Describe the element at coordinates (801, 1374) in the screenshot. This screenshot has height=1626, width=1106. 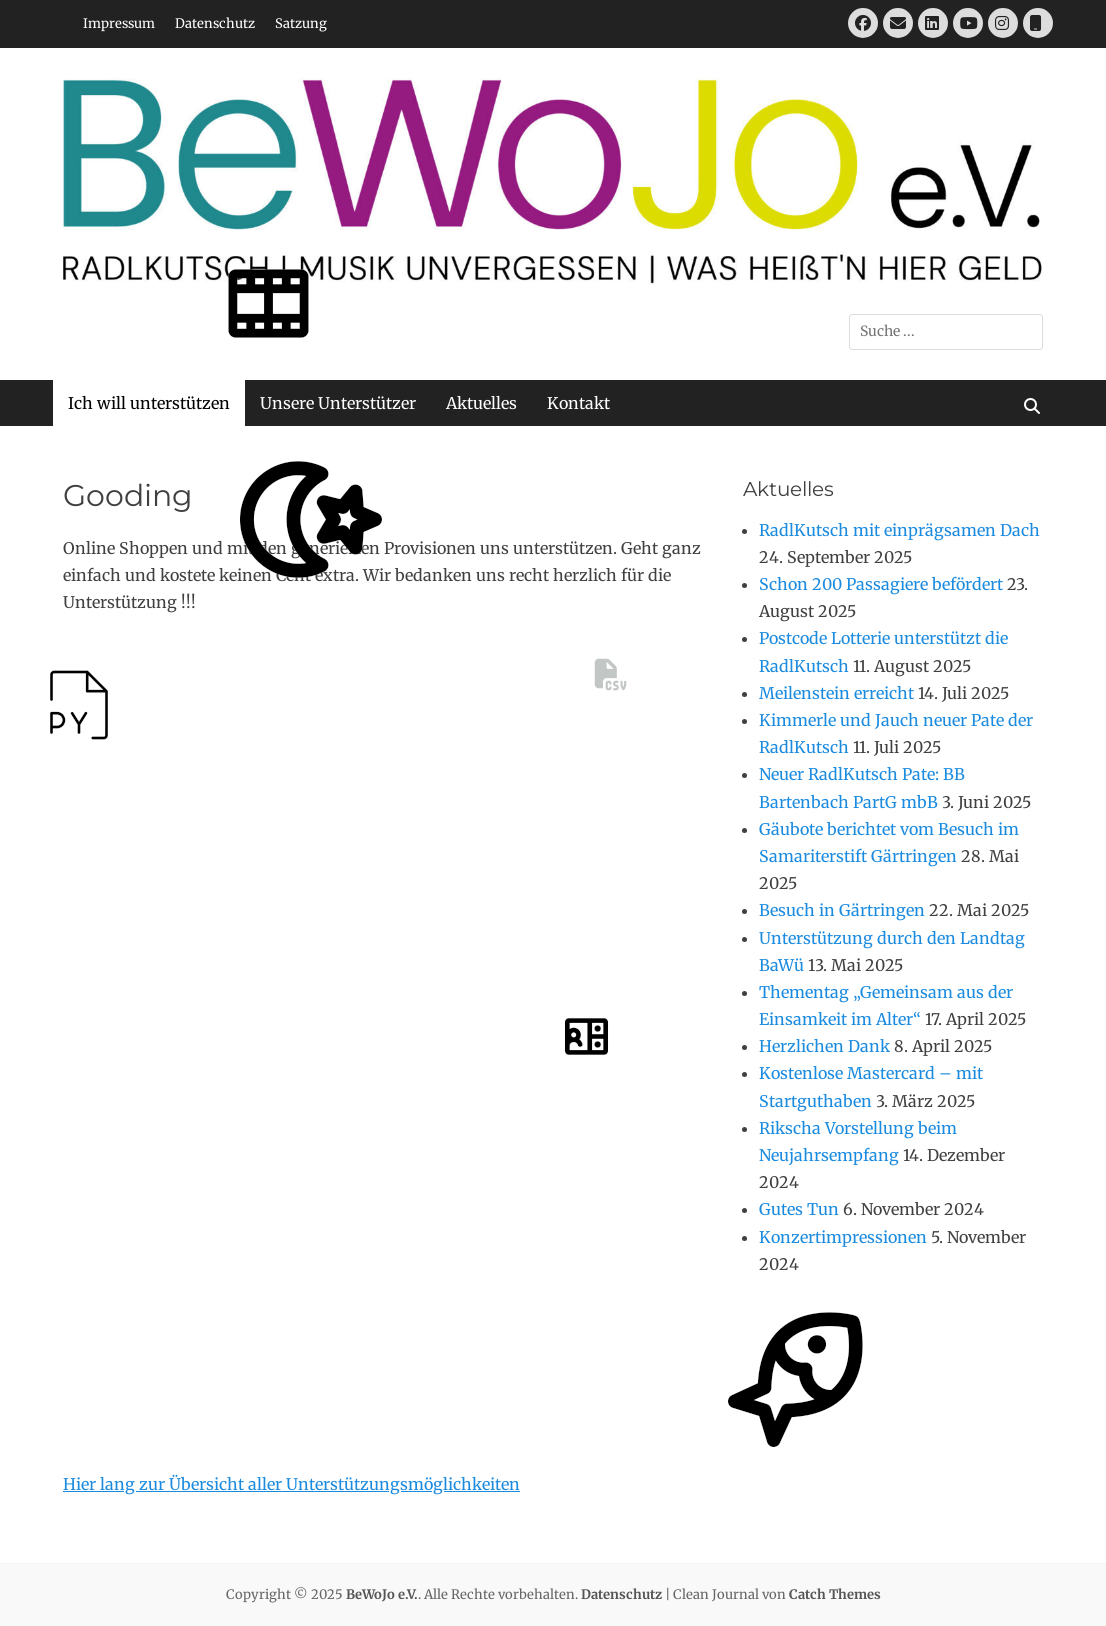
I see `browse seafood or fish-related content` at that location.